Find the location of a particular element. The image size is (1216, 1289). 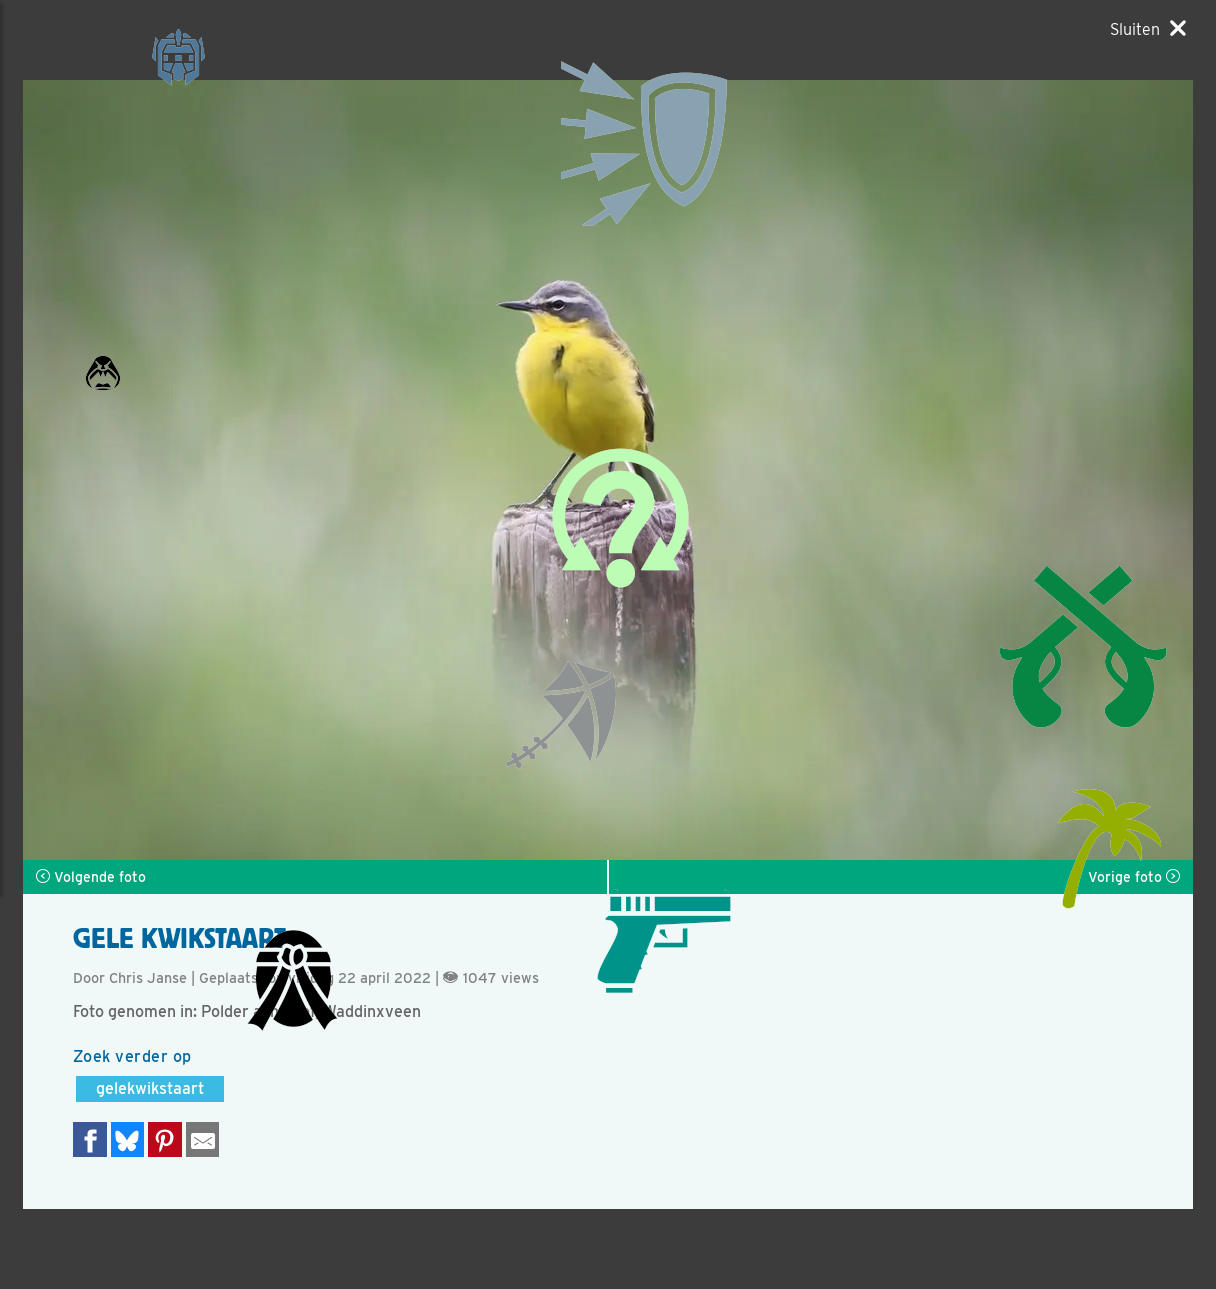

kite flying game or activity is located at coordinates (564, 712).